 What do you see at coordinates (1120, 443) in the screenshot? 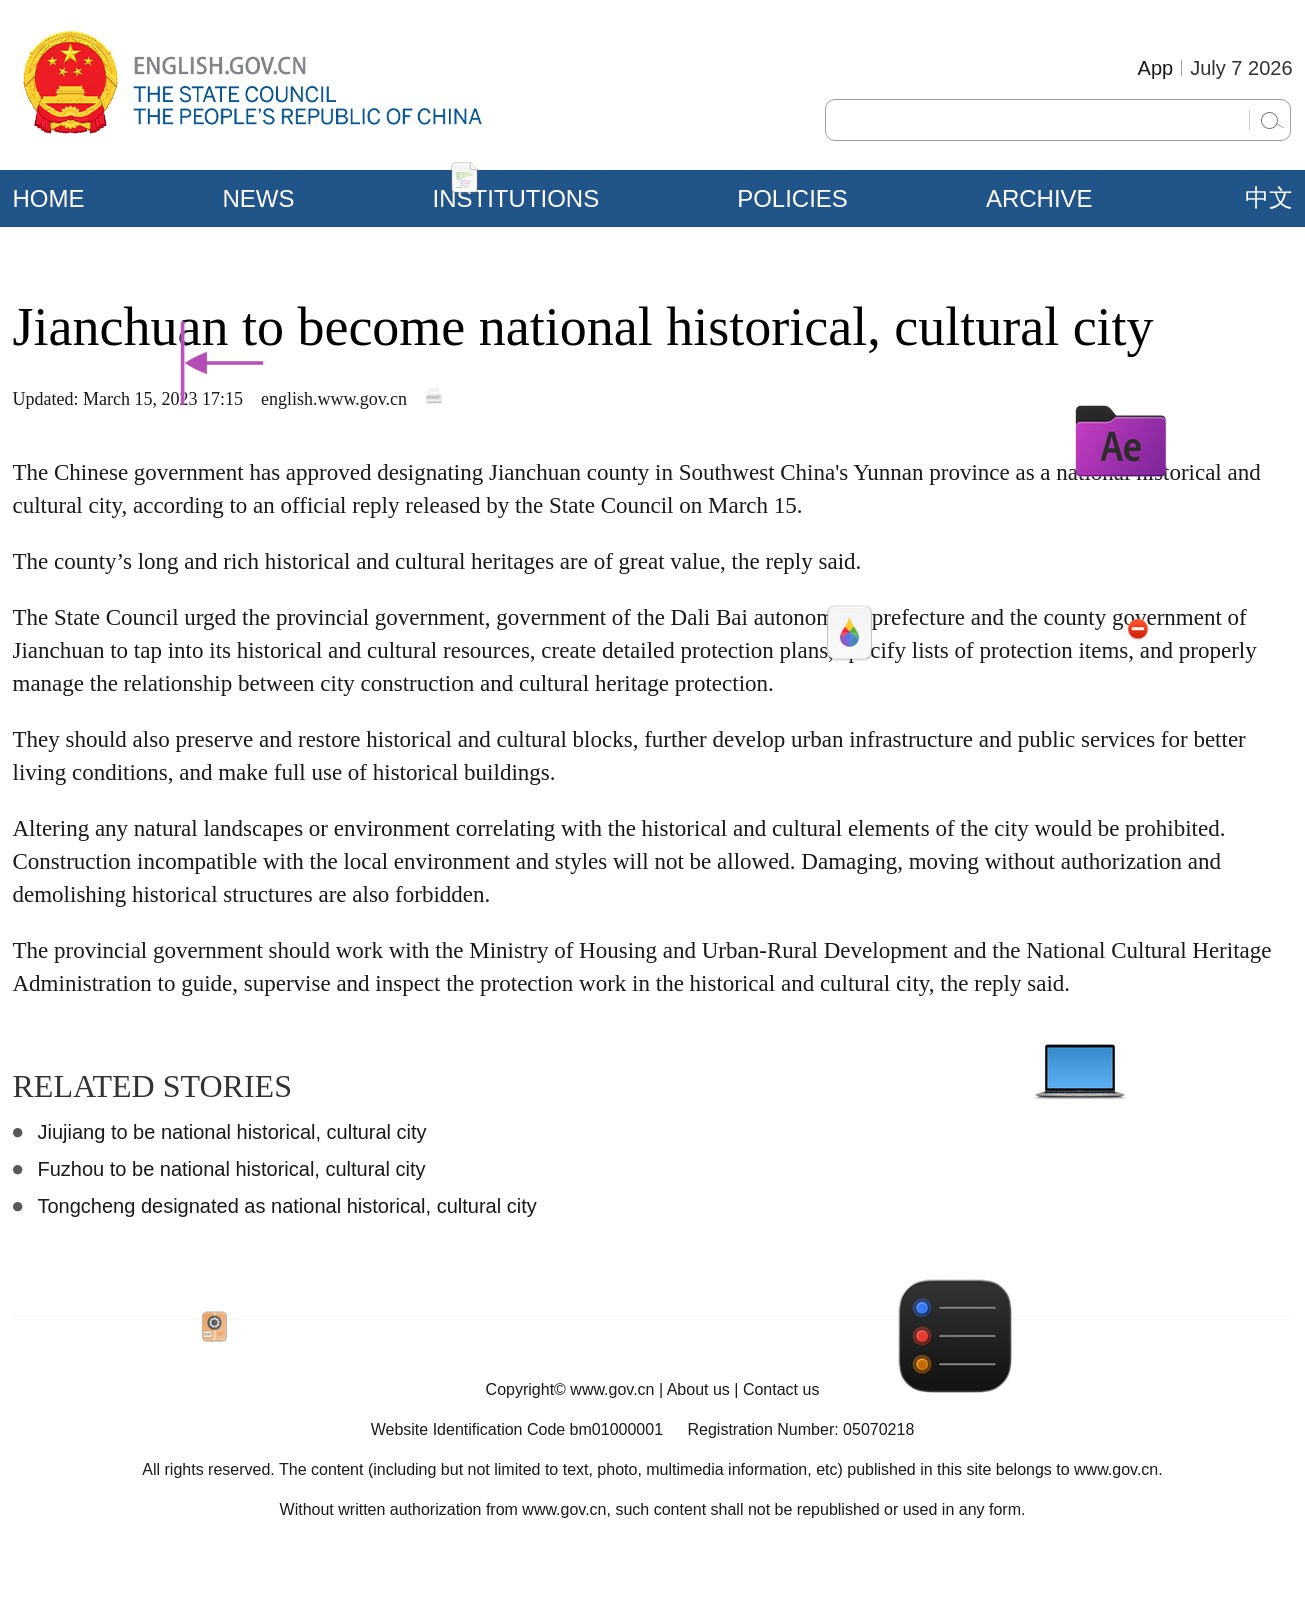
I see `folder containing Adobe After Effects project files` at bounding box center [1120, 443].